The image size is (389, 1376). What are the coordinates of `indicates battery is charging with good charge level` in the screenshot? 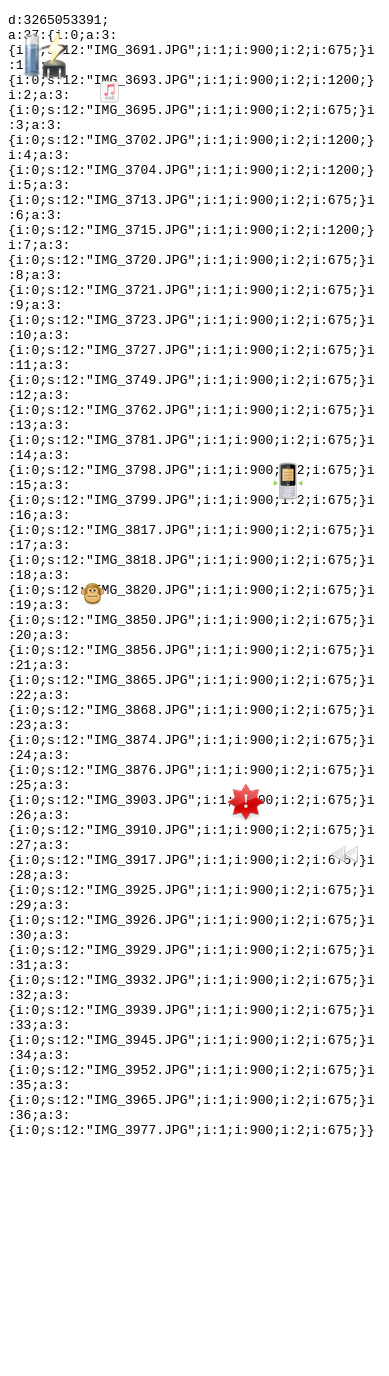 It's located at (43, 55).